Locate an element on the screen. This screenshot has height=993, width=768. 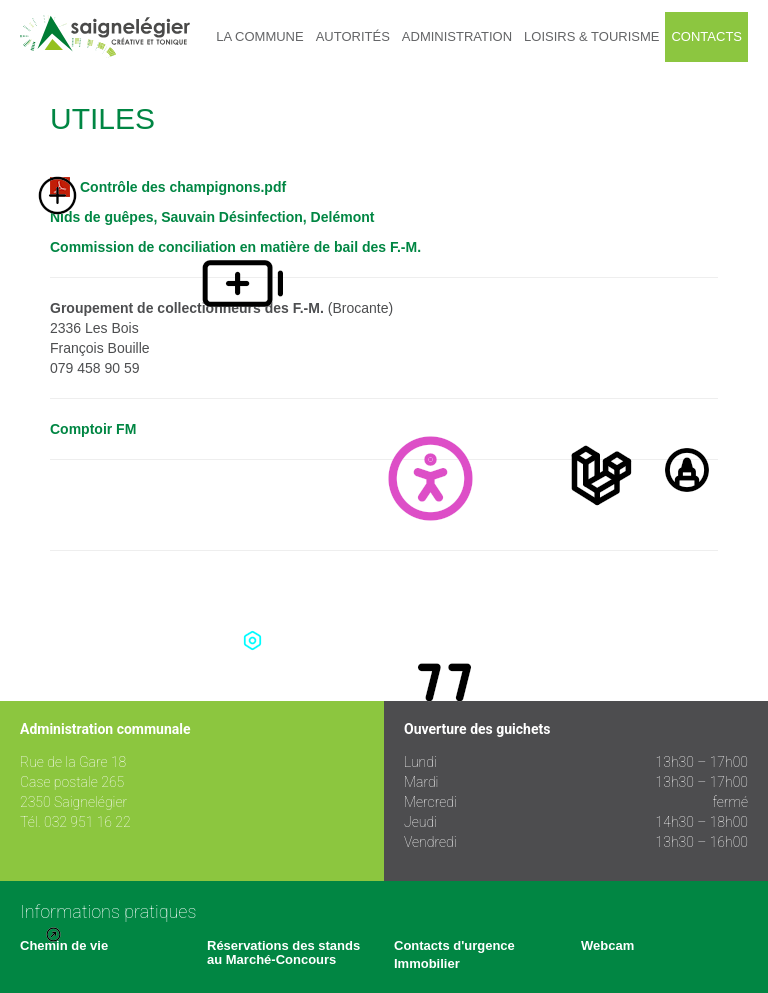
displays the number 77 as a label or badge is located at coordinates (444, 682).